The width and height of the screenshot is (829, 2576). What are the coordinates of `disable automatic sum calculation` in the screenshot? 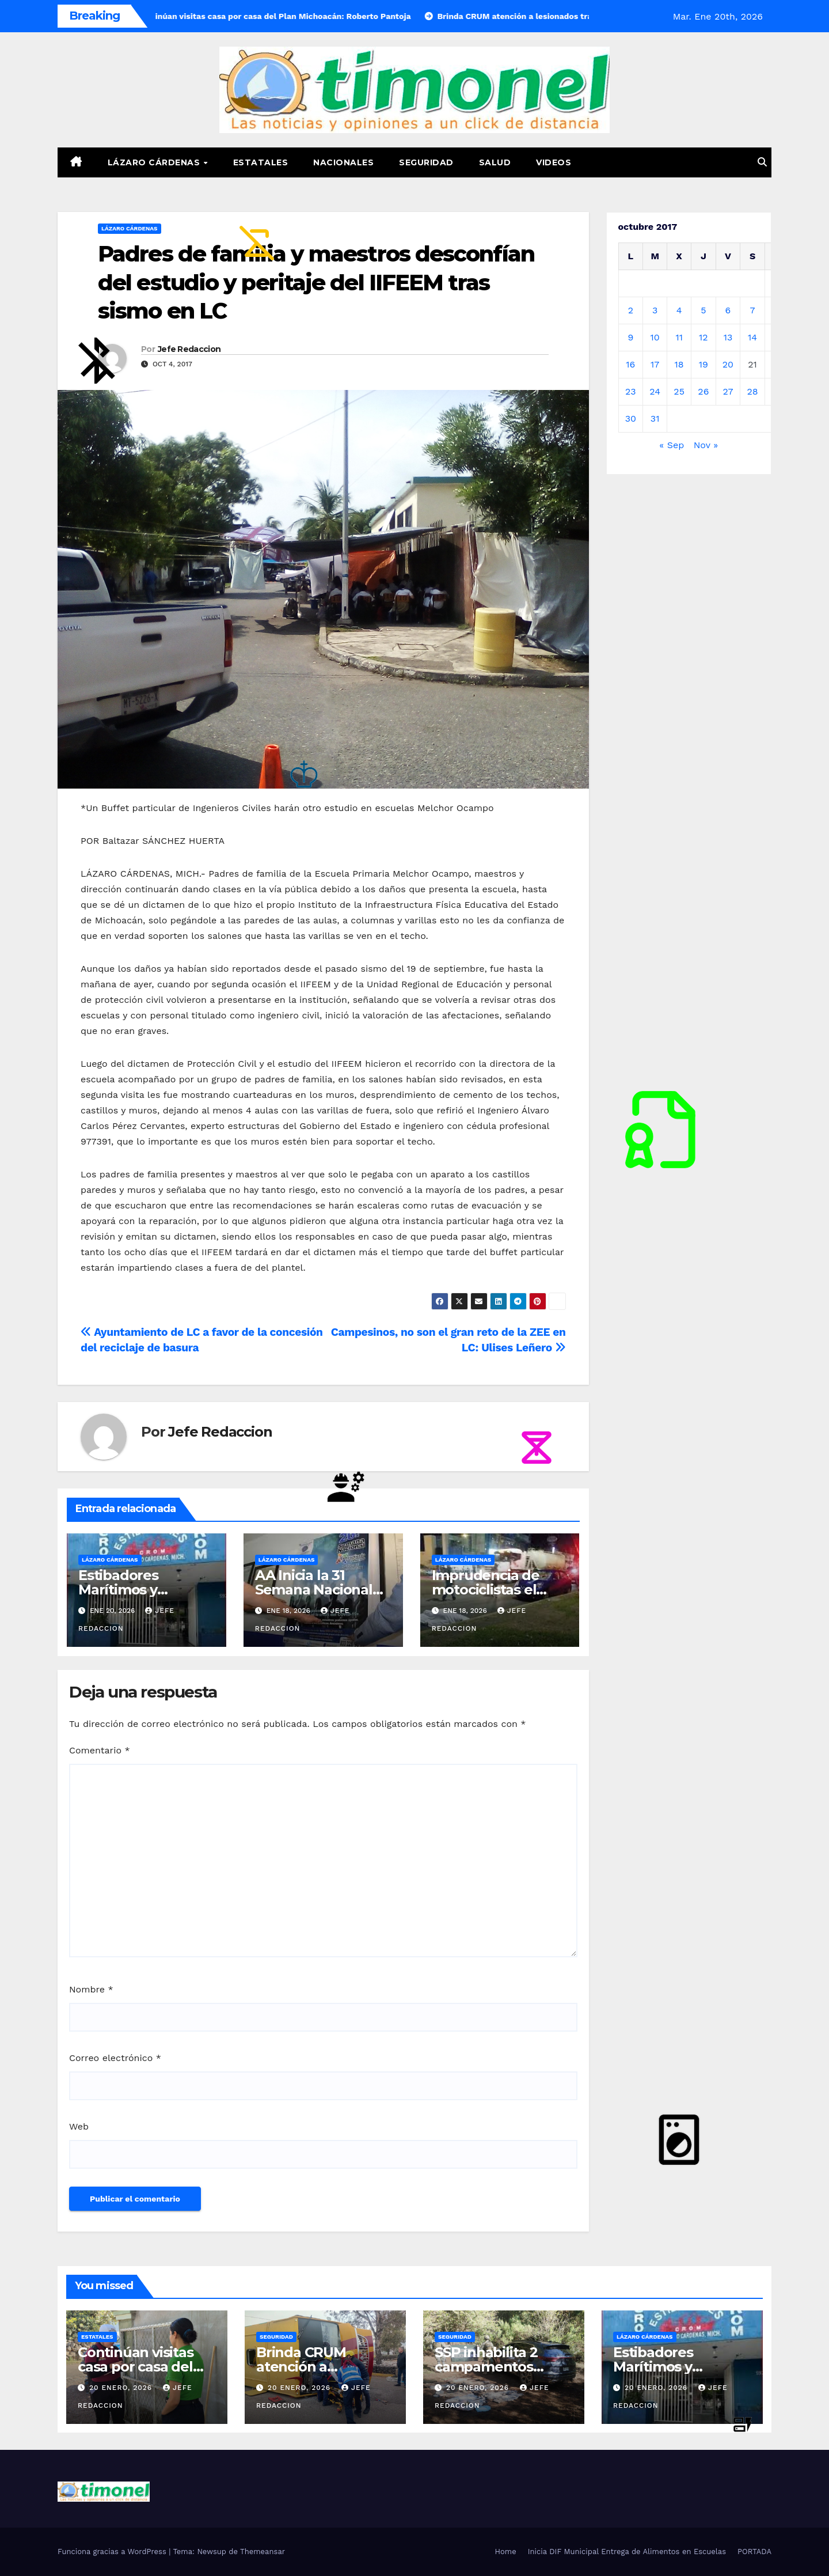 It's located at (257, 243).